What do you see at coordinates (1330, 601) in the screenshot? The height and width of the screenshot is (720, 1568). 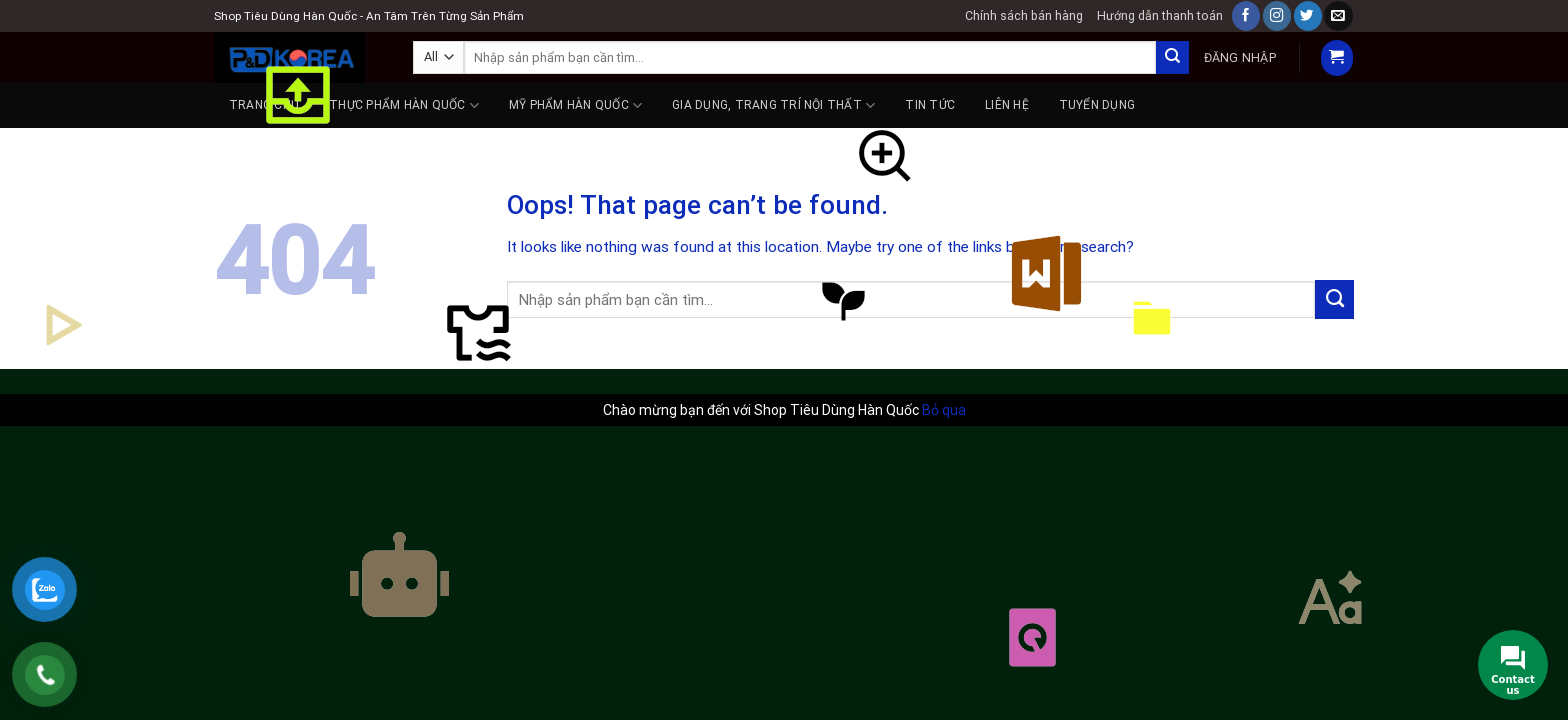 I see `adjust text size with AI assistance` at bounding box center [1330, 601].